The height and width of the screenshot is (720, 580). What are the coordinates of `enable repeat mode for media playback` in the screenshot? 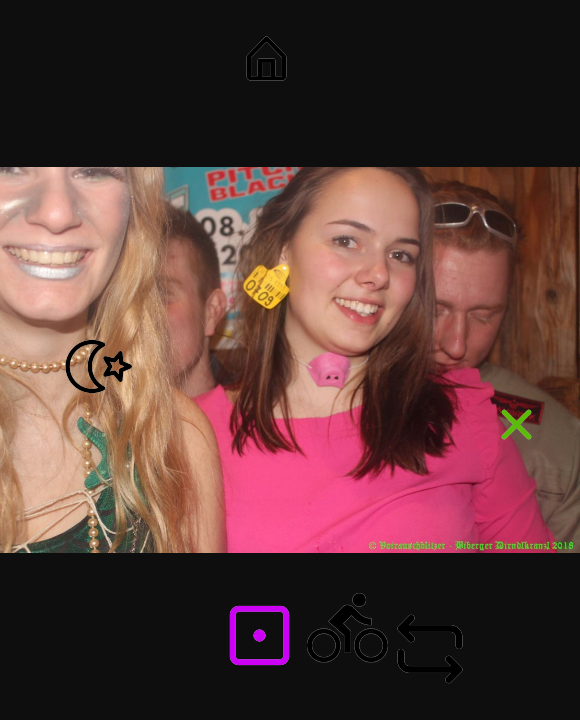 It's located at (430, 649).